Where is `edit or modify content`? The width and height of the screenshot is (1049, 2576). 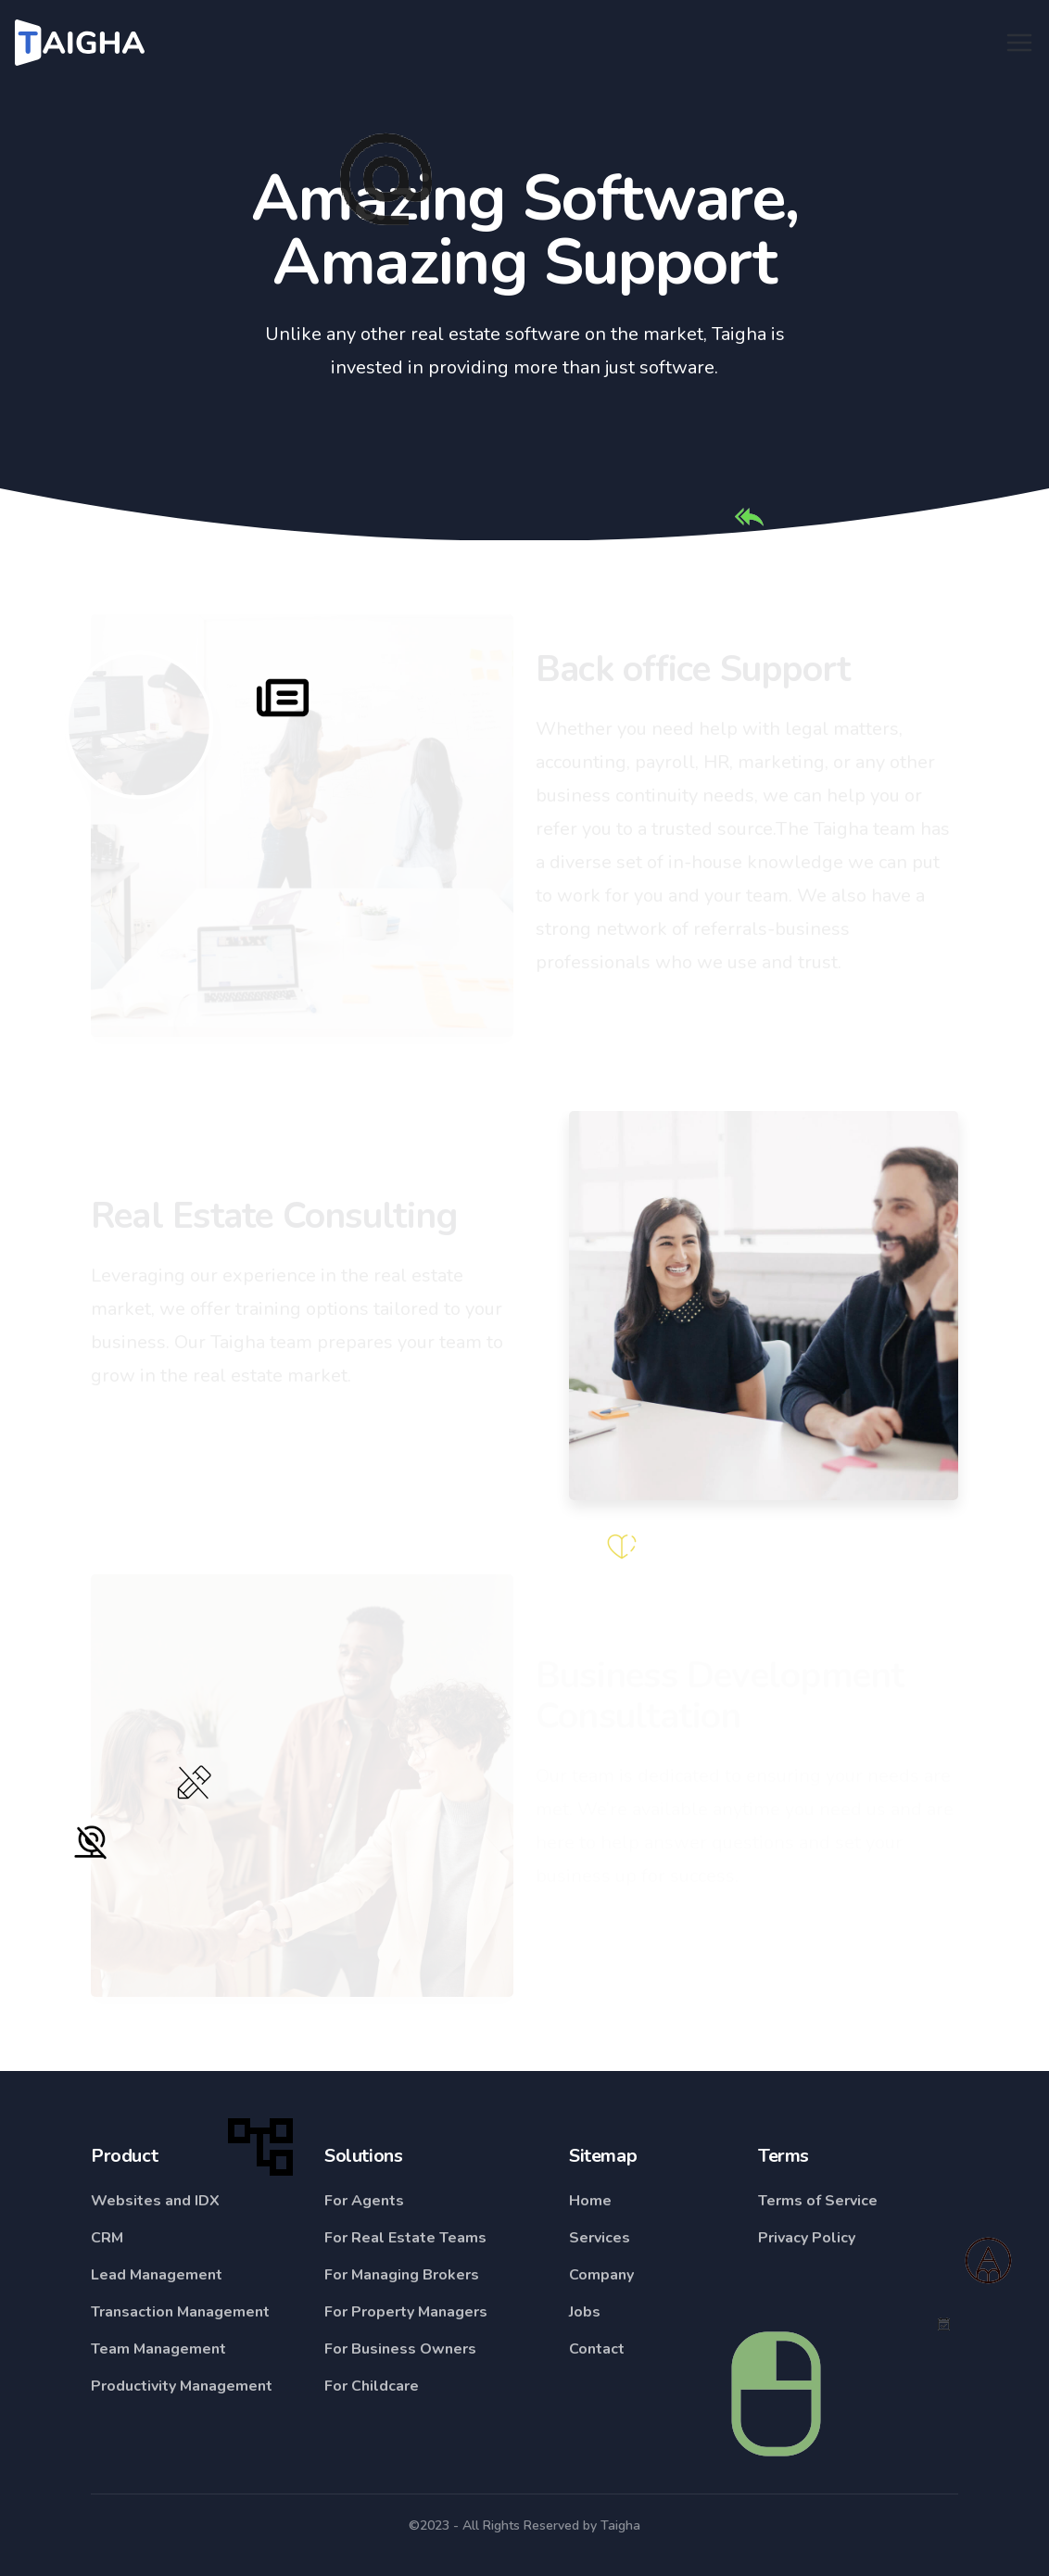 edit or modify content is located at coordinates (988, 2260).